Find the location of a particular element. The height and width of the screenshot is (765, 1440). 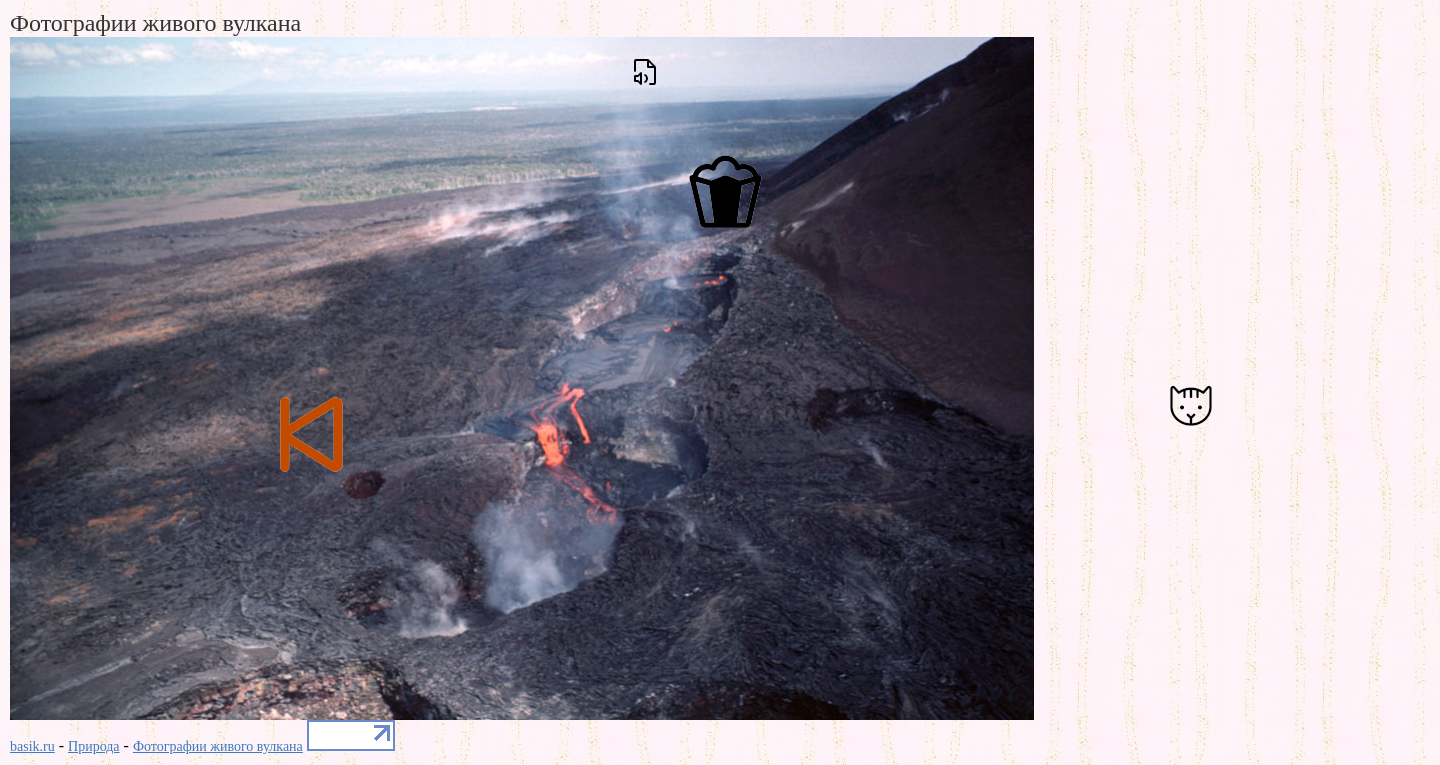

view pet or animal-related content is located at coordinates (1191, 405).